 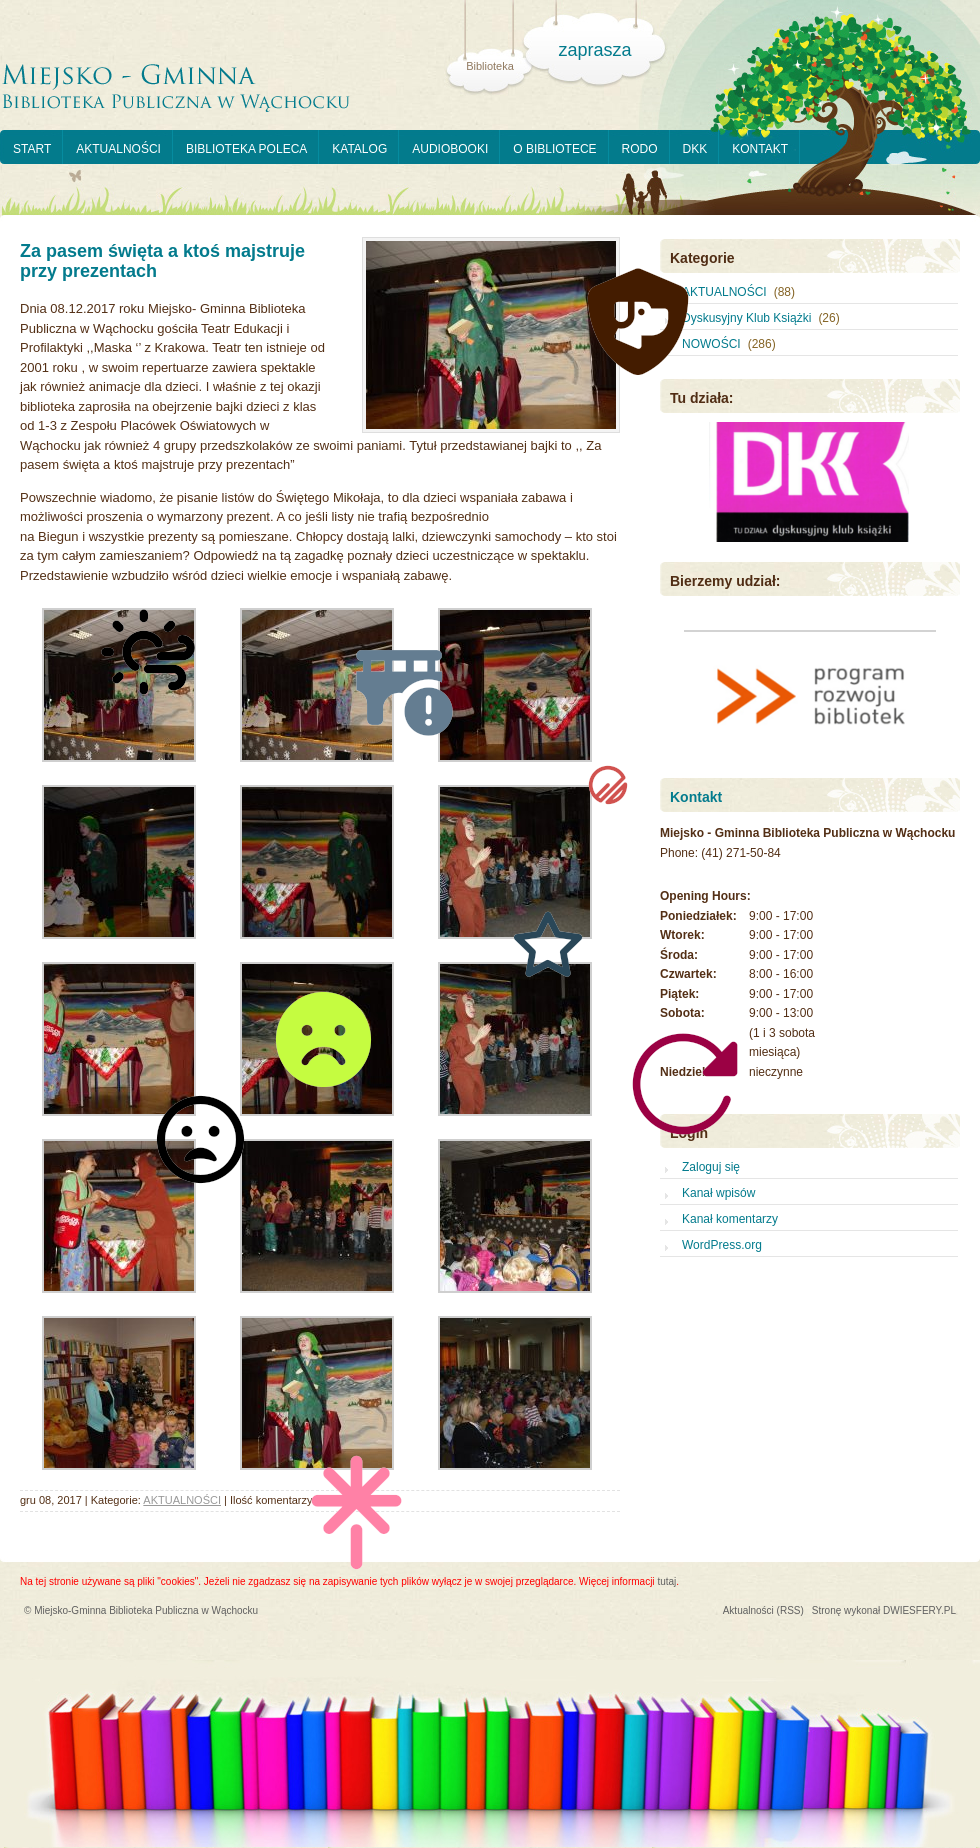 I want to click on planetscale database platform logo, so click(x=608, y=785).